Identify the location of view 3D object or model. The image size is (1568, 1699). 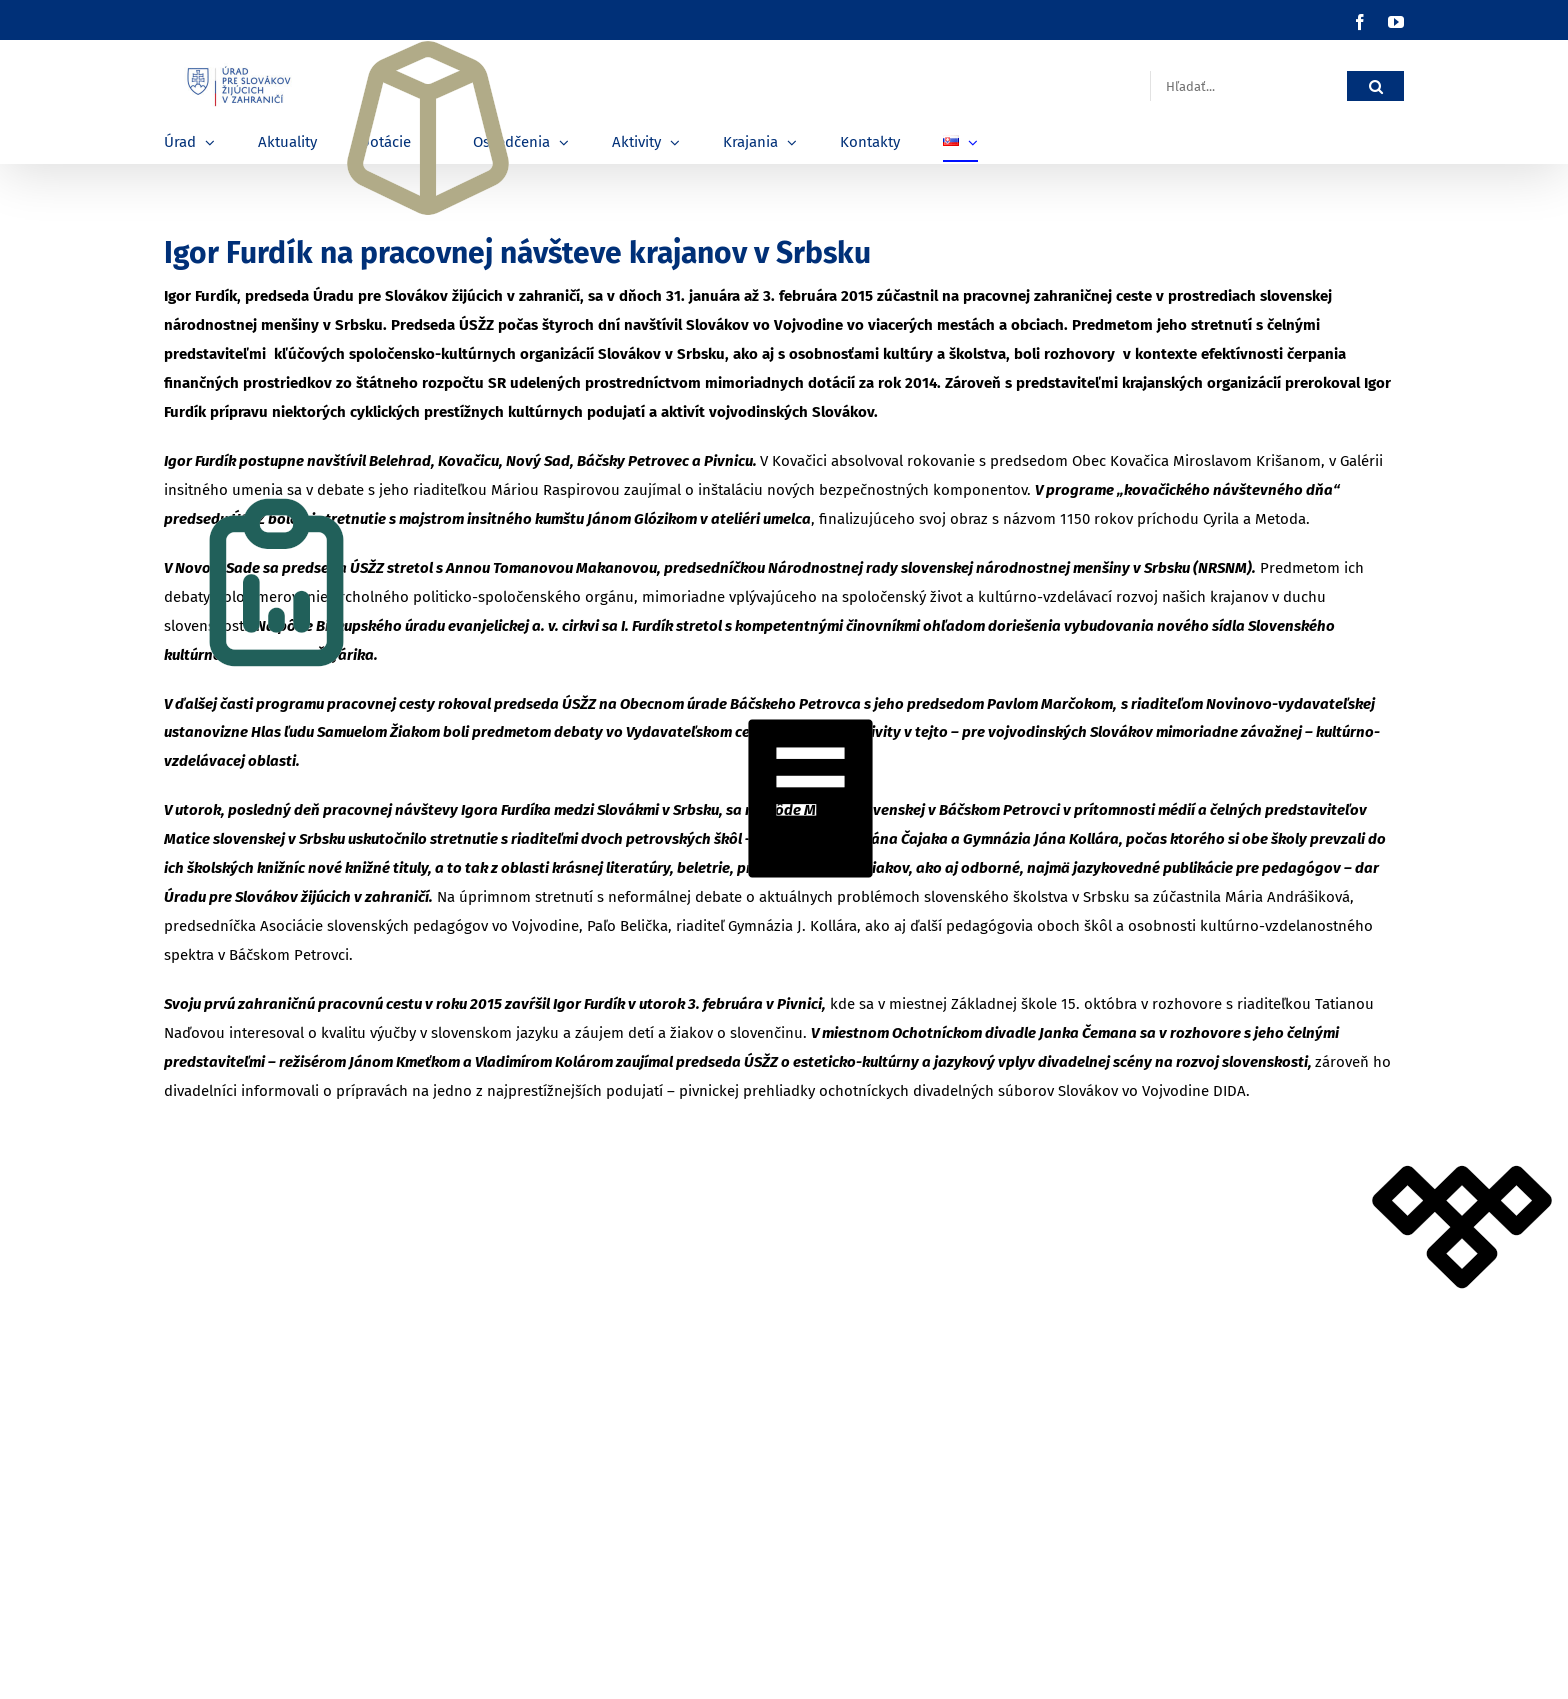
(428, 130).